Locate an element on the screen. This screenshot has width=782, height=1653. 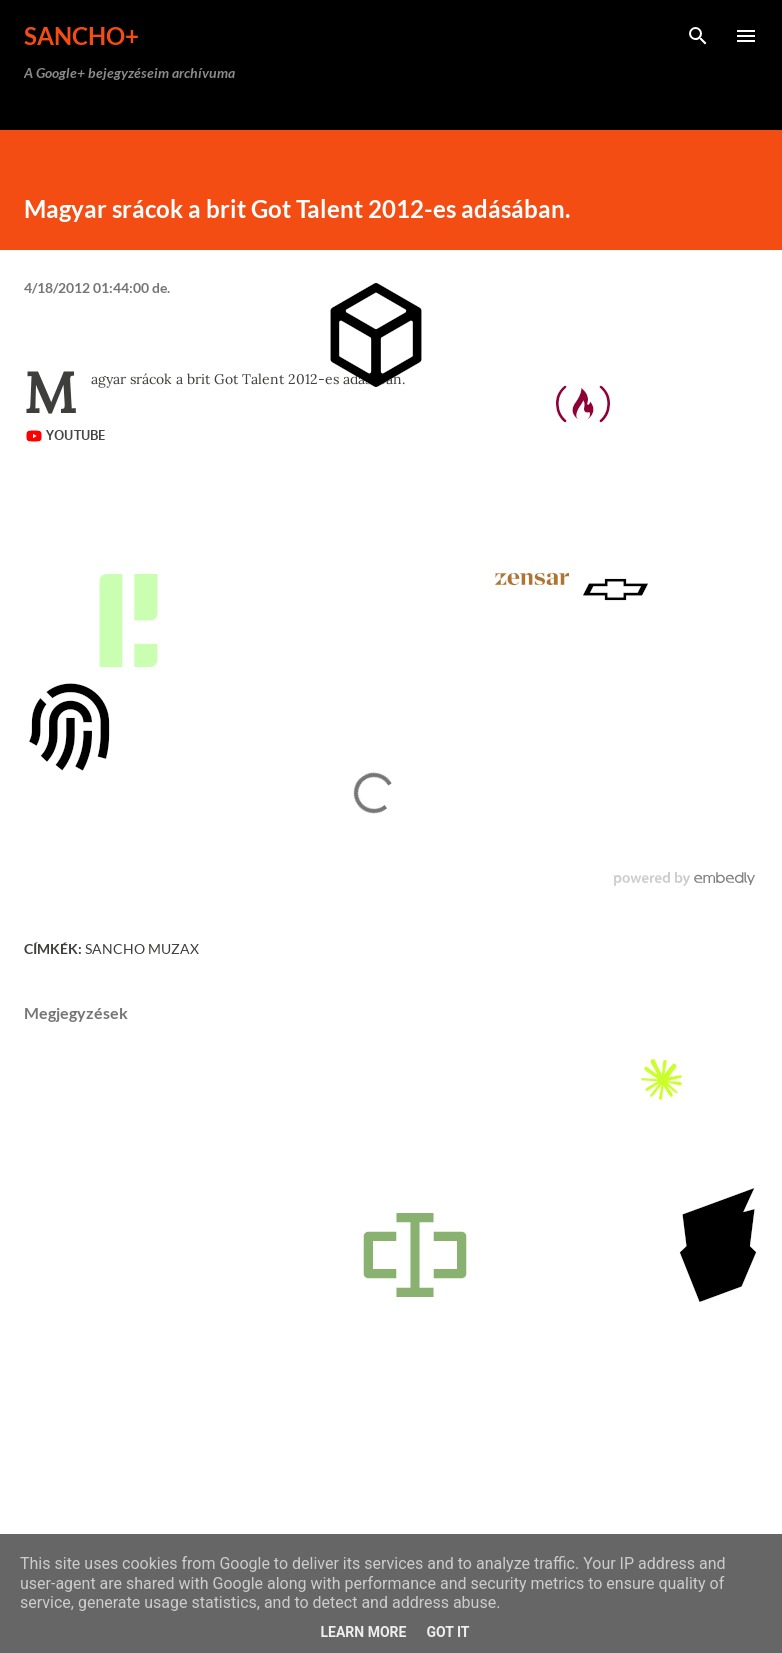
chevrolet brand logo is located at coordinates (615, 589).